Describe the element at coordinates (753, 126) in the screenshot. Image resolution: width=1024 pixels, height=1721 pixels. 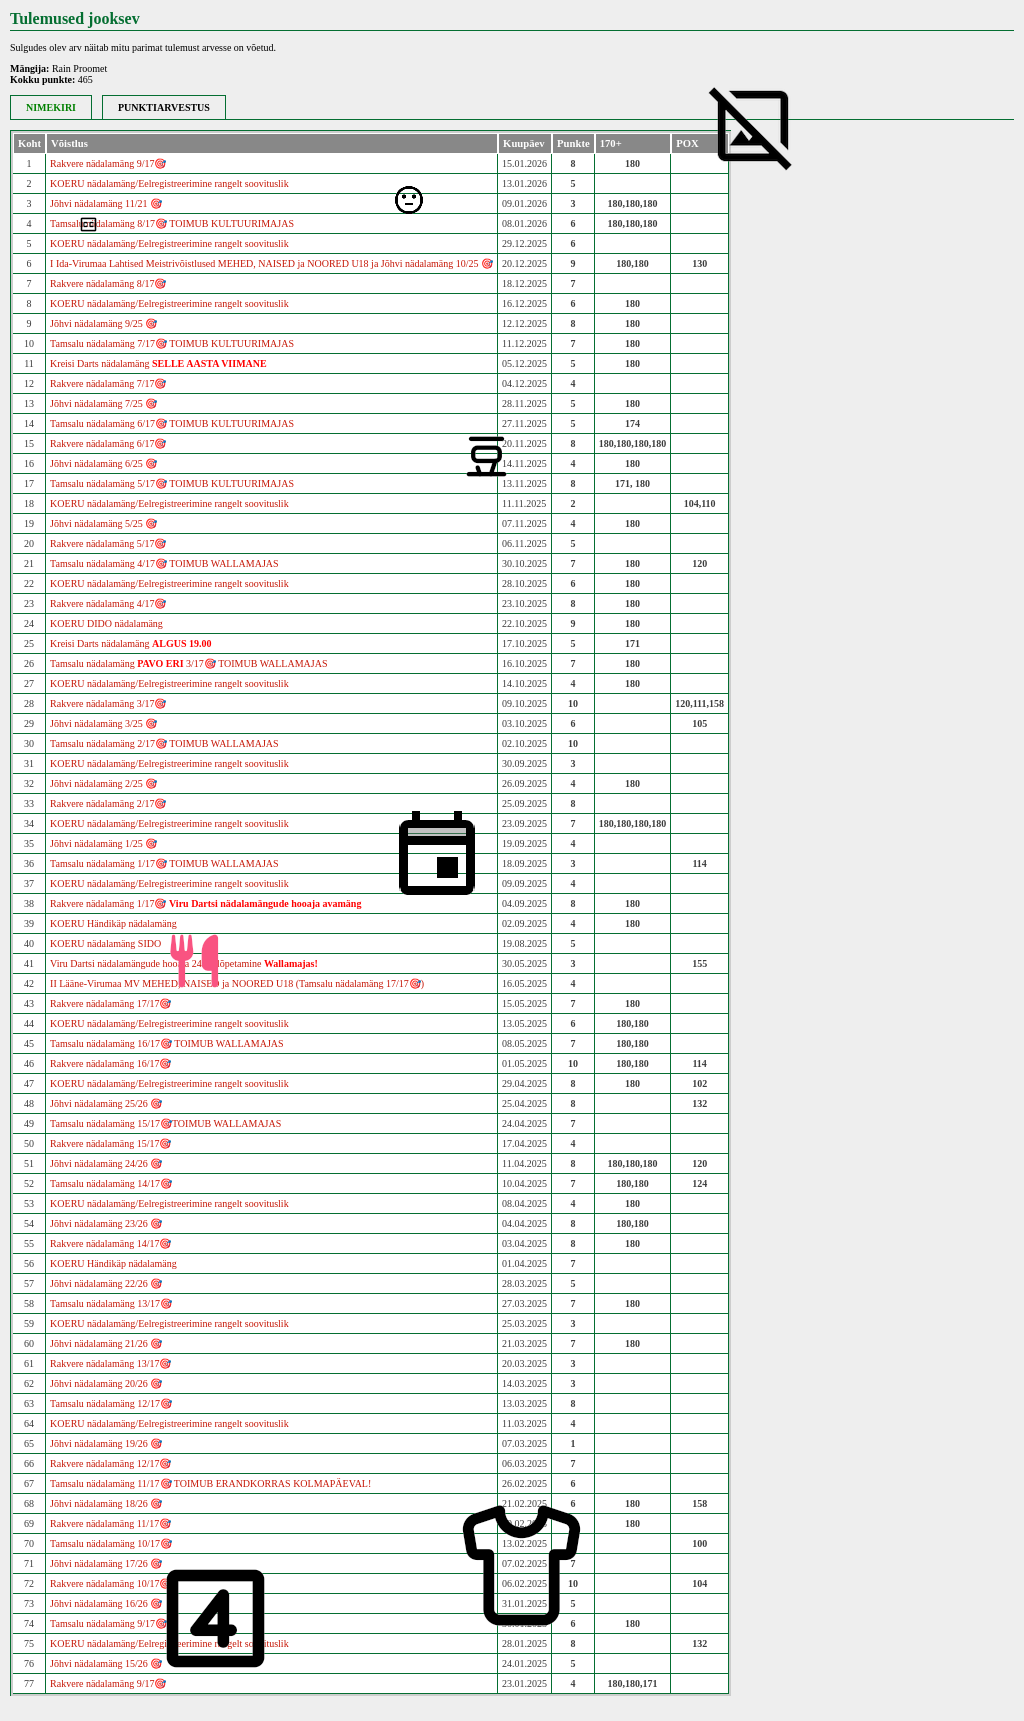
I see `image failed to load` at that location.